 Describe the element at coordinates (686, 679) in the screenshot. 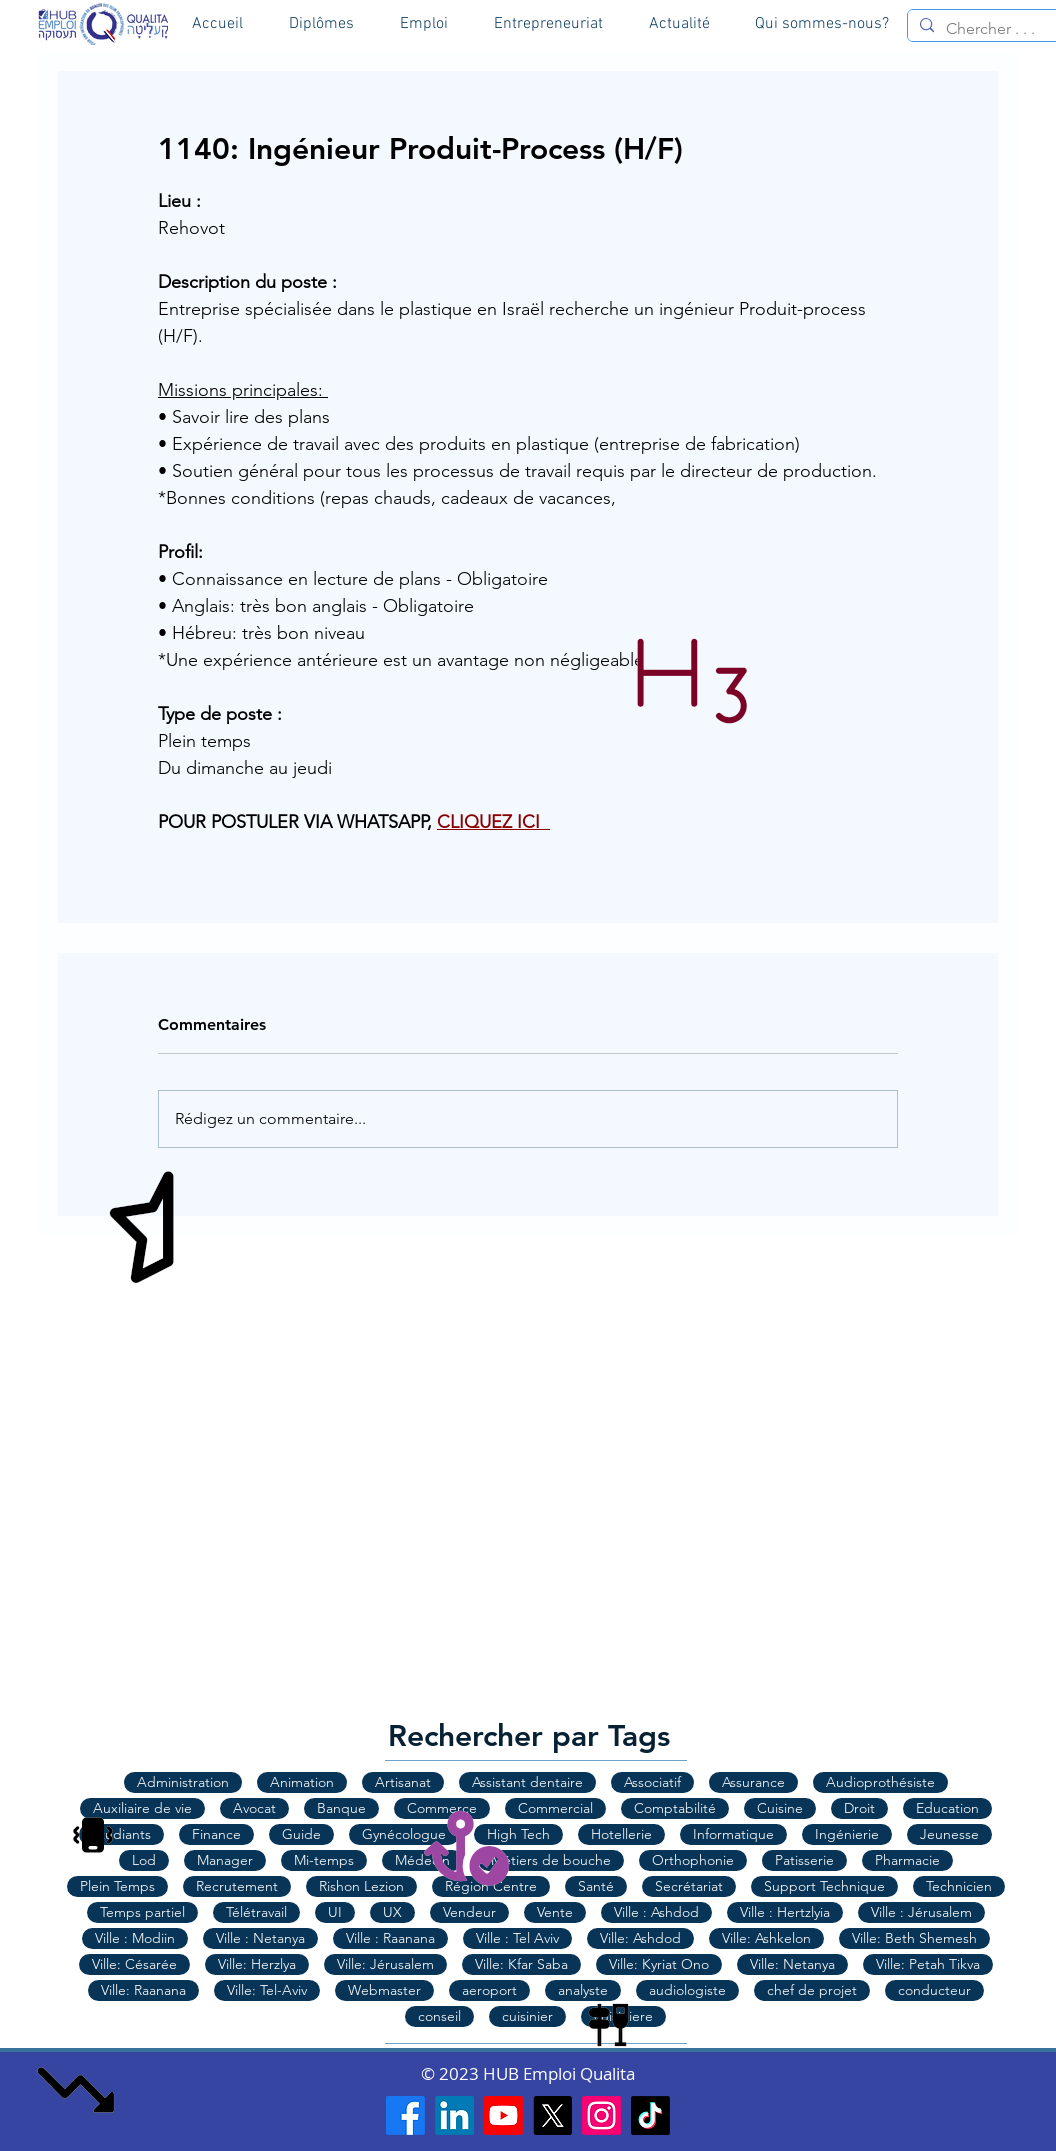

I see `format text as heading level 3` at that location.